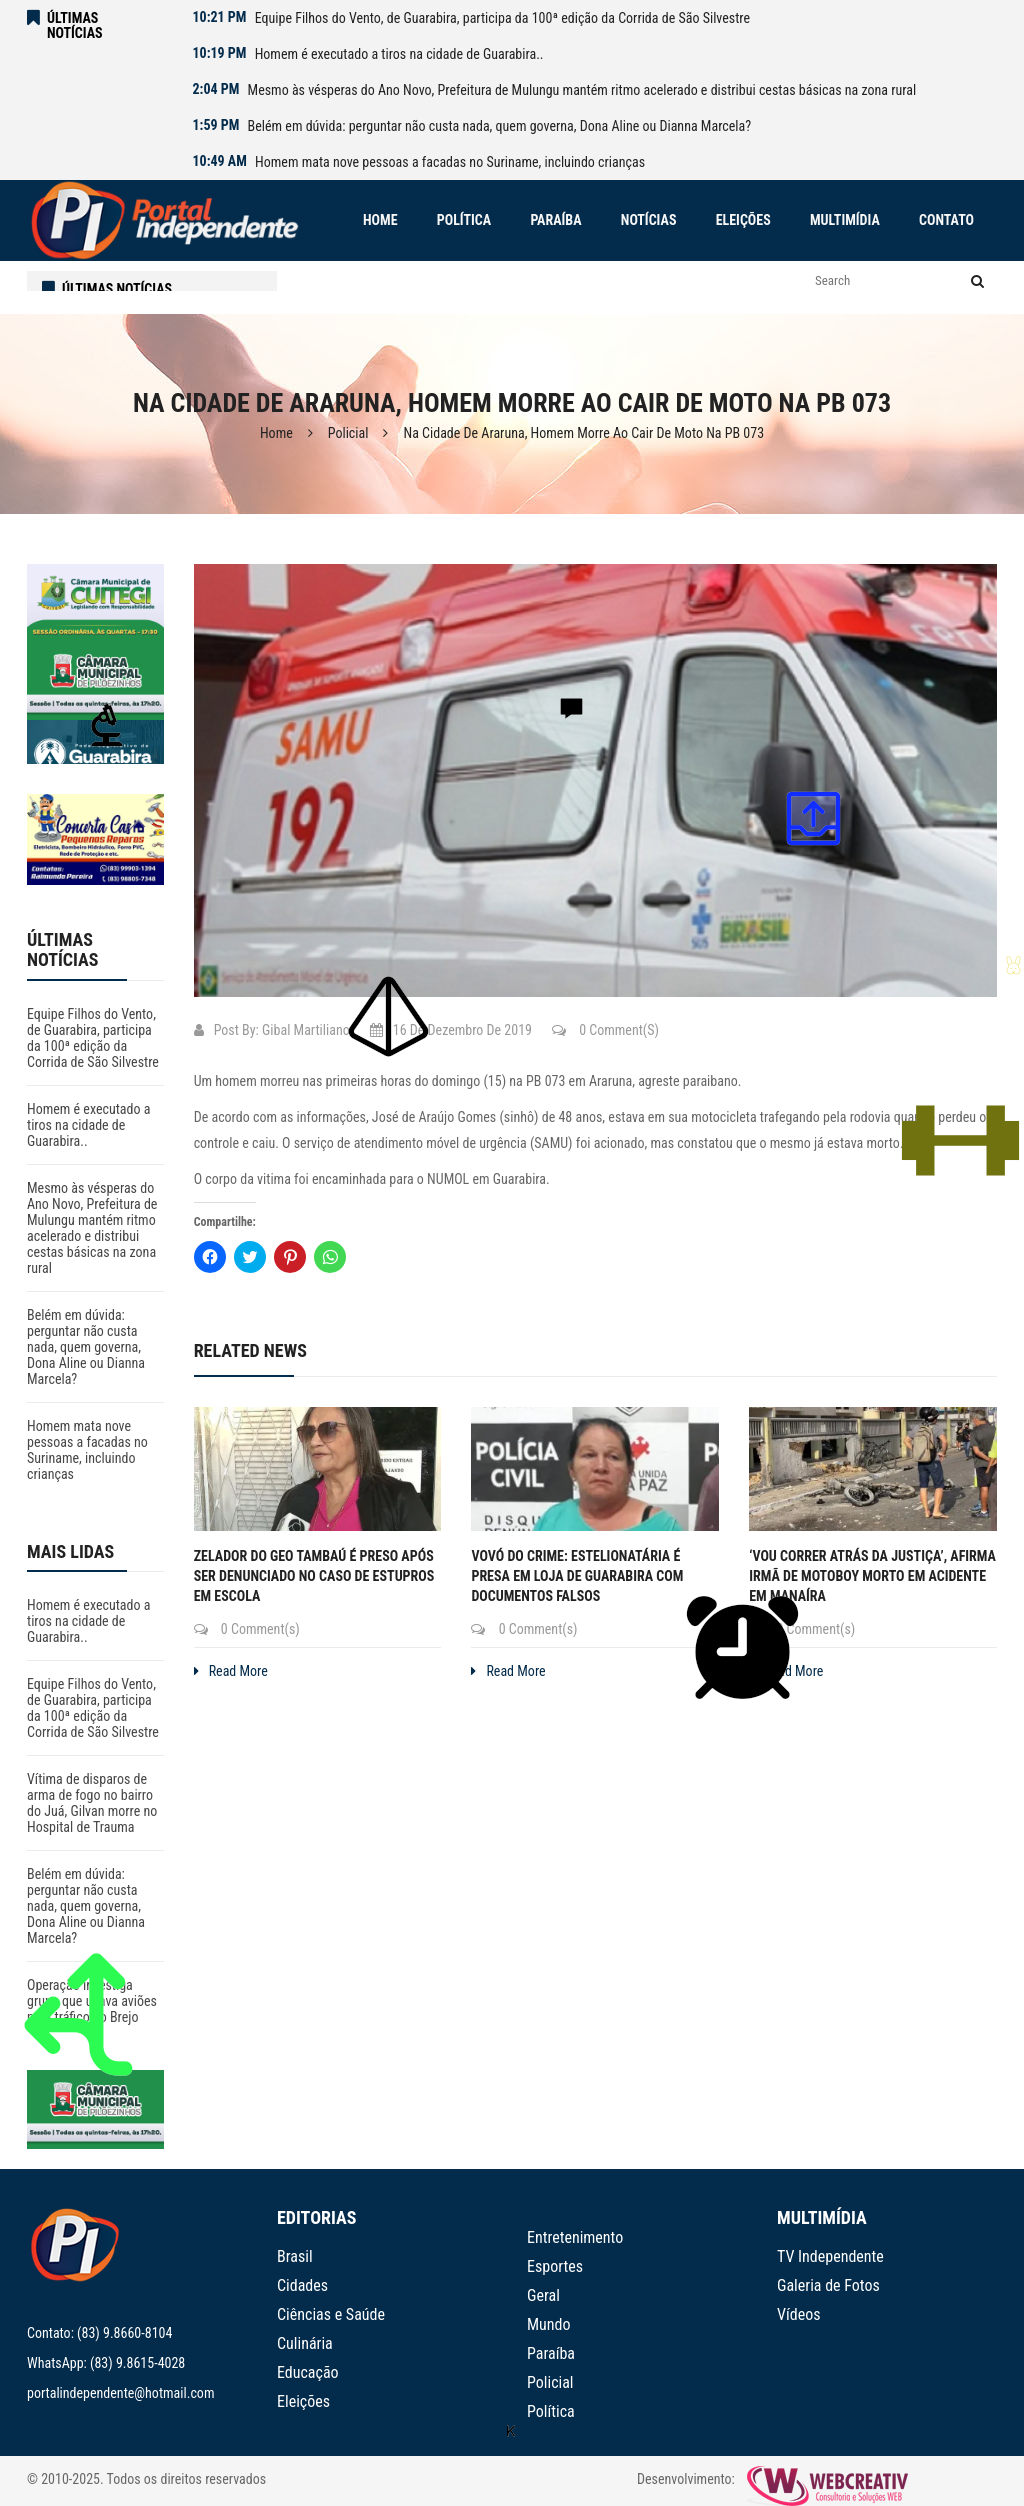 This screenshot has width=1024, height=2506. What do you see at coordinates (960, 1140) in the screenshot?
I see `access workout or fitness features` at bounding box center [960, 1140].